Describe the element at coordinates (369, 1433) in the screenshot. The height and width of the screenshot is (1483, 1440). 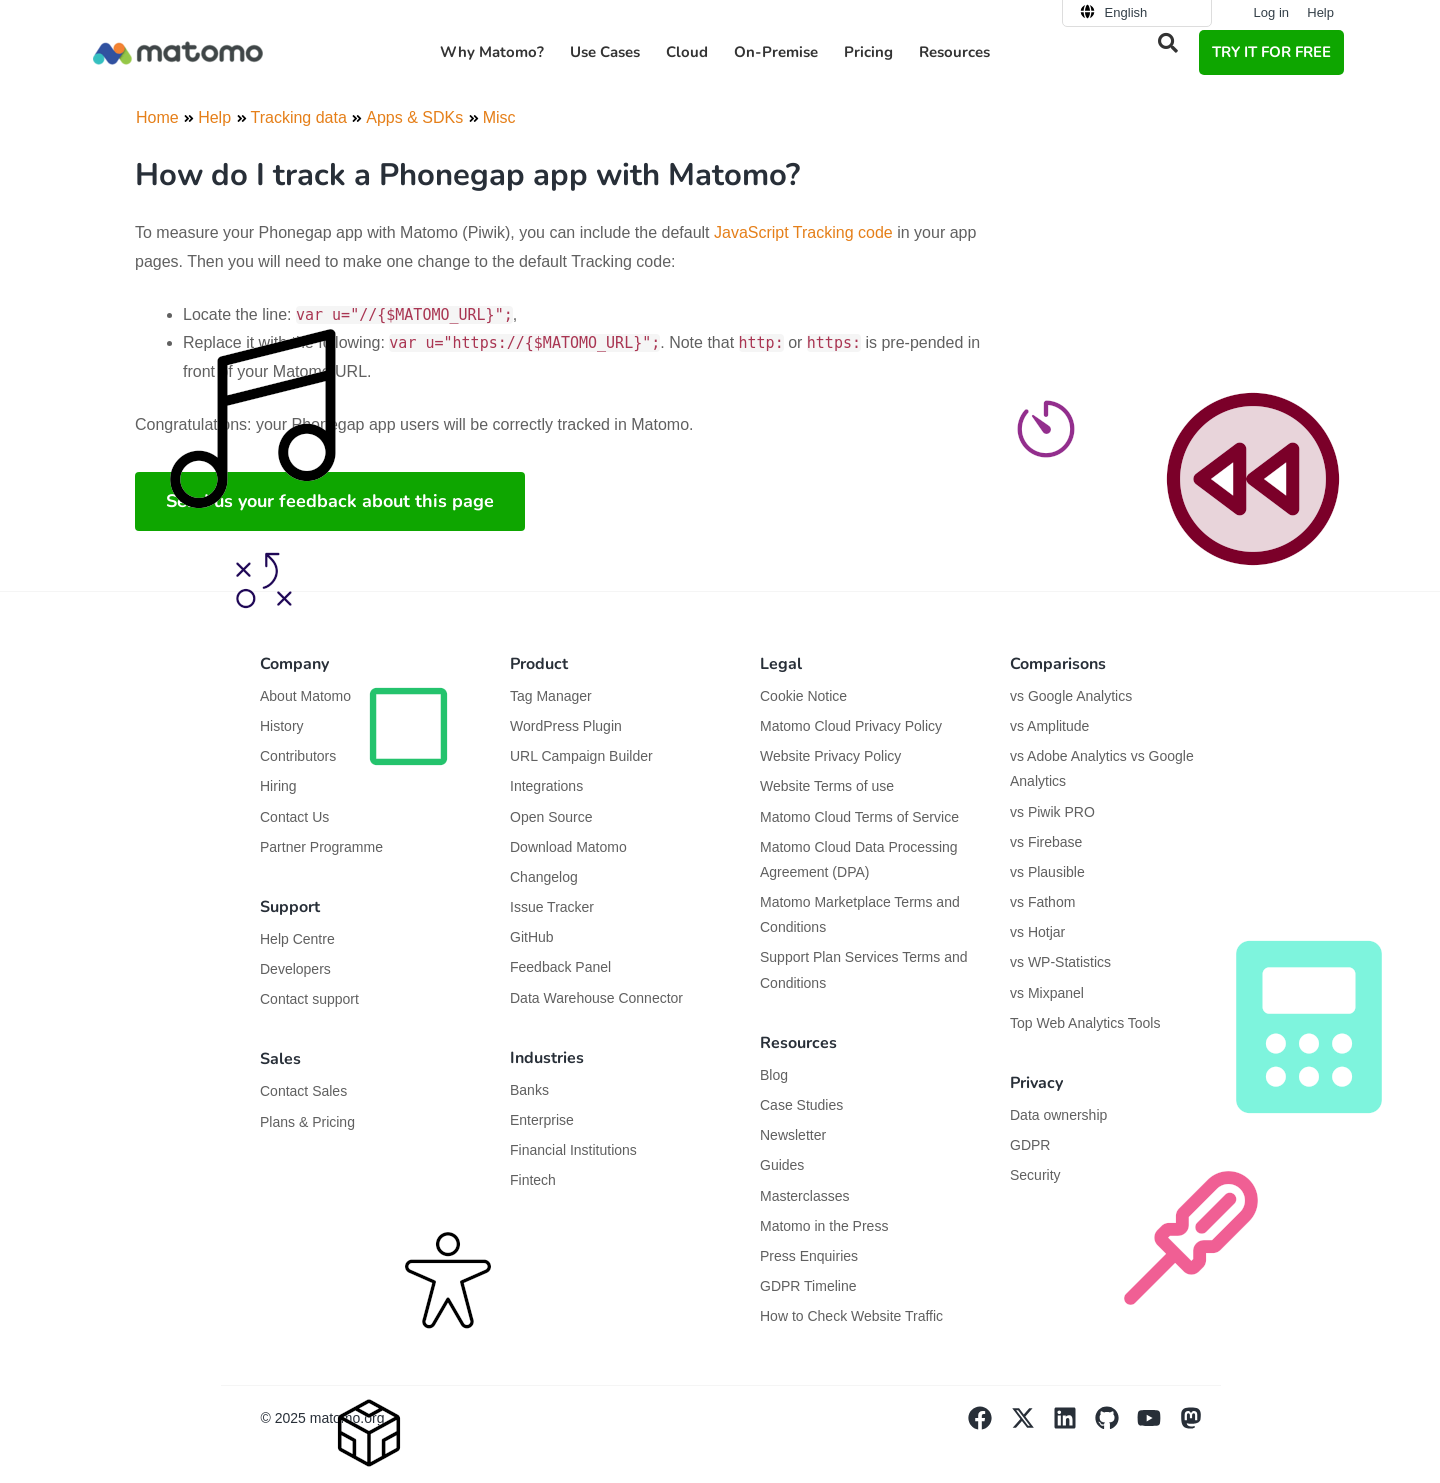
I see `open CodeSandbox development environment` at that location.